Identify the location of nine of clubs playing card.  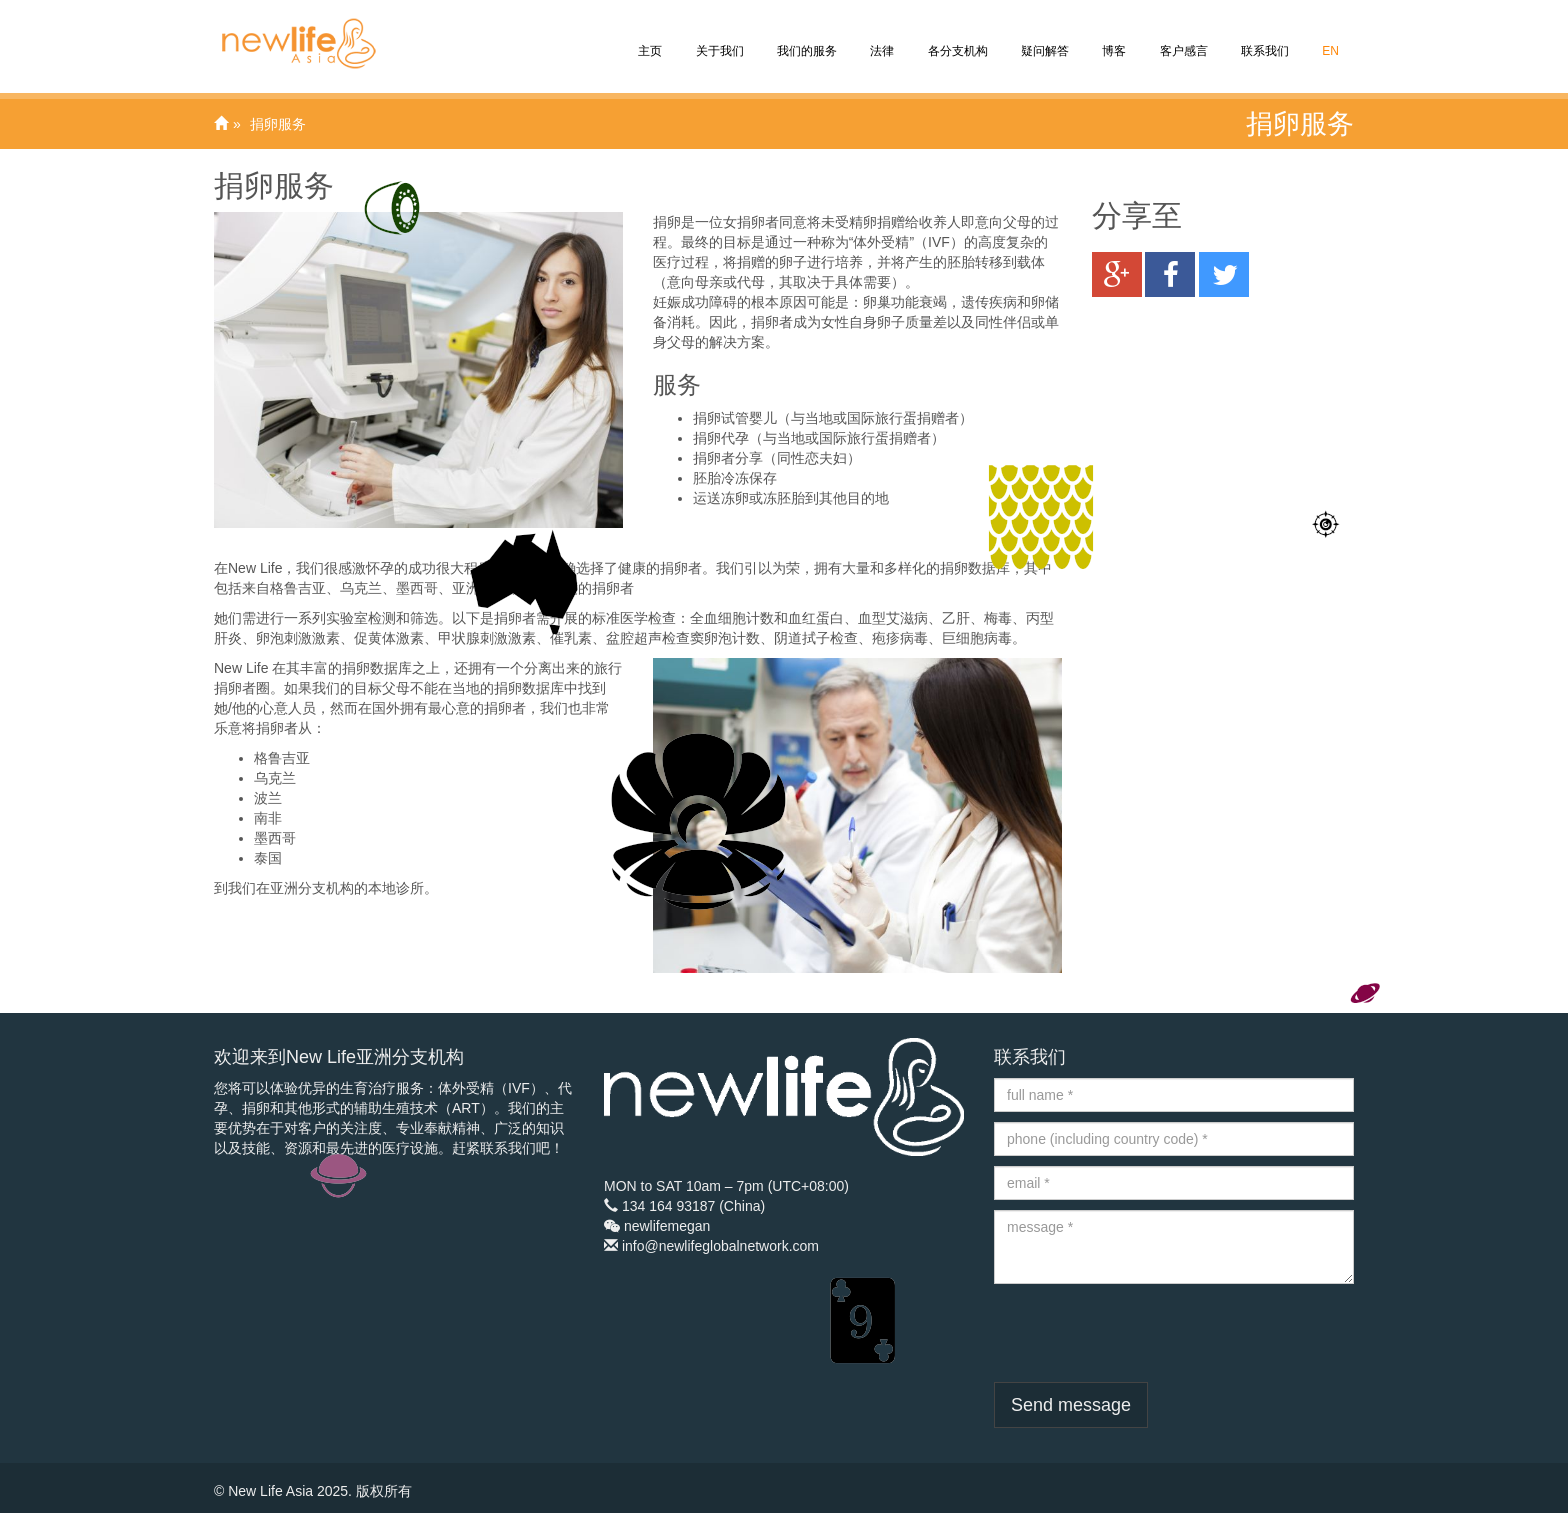
(862, 1320).